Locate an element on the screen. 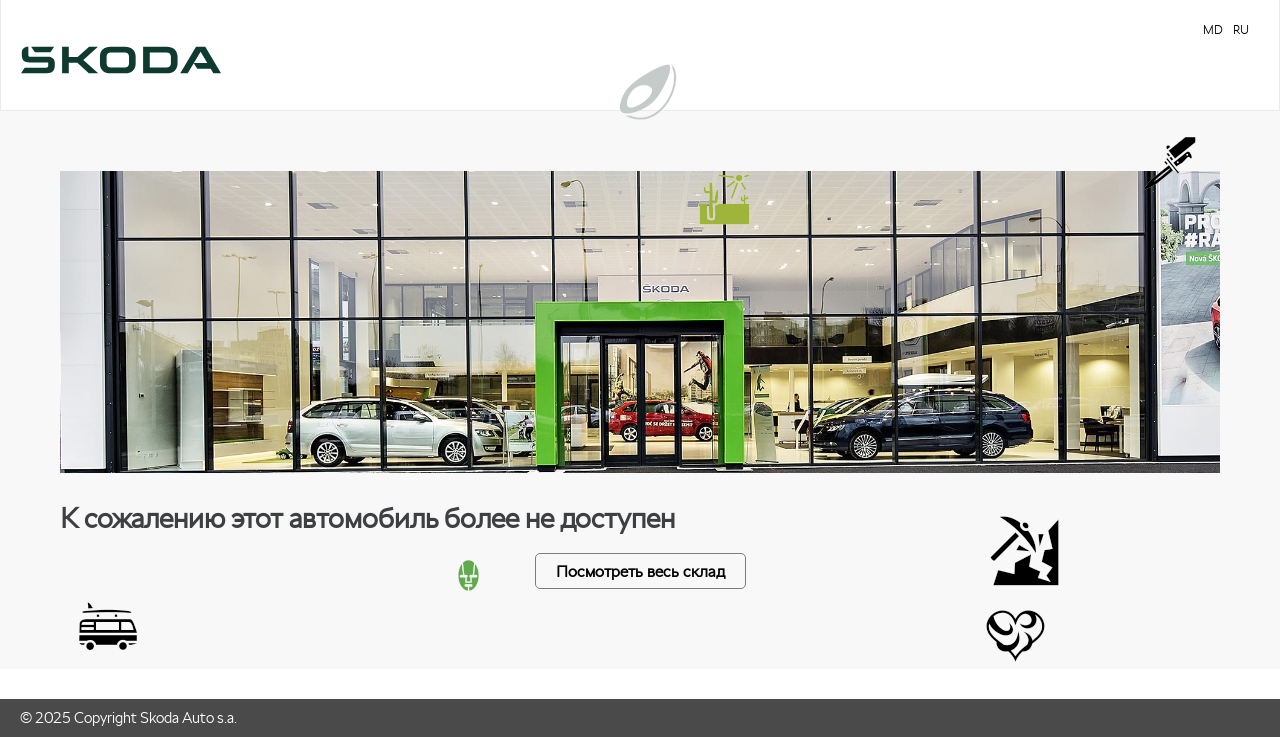 This screenshot has width=1280, height=737. select avocado ingredient or topping is located at coordinates (648, 92).